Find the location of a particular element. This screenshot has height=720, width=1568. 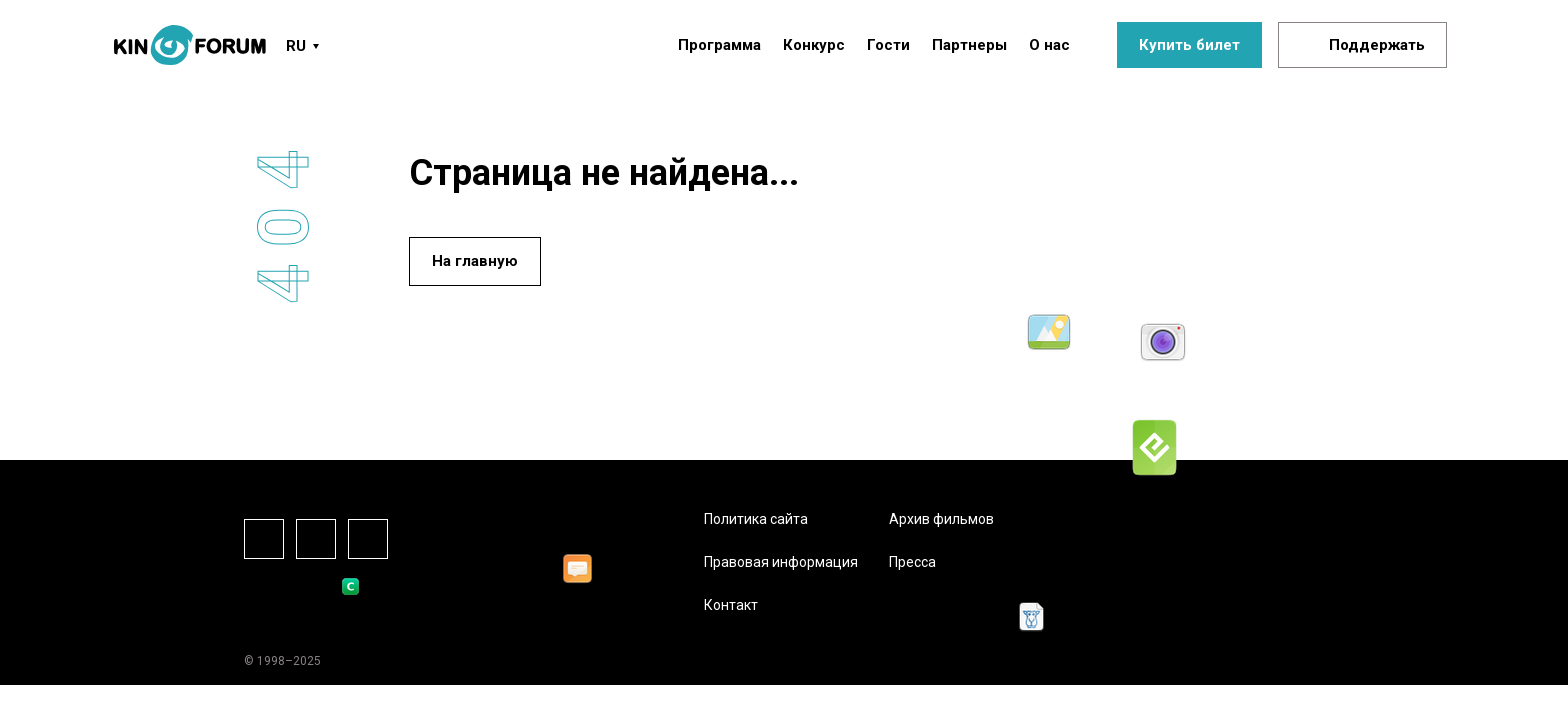

an epub ebook file is located at coordinates (1154, 447).